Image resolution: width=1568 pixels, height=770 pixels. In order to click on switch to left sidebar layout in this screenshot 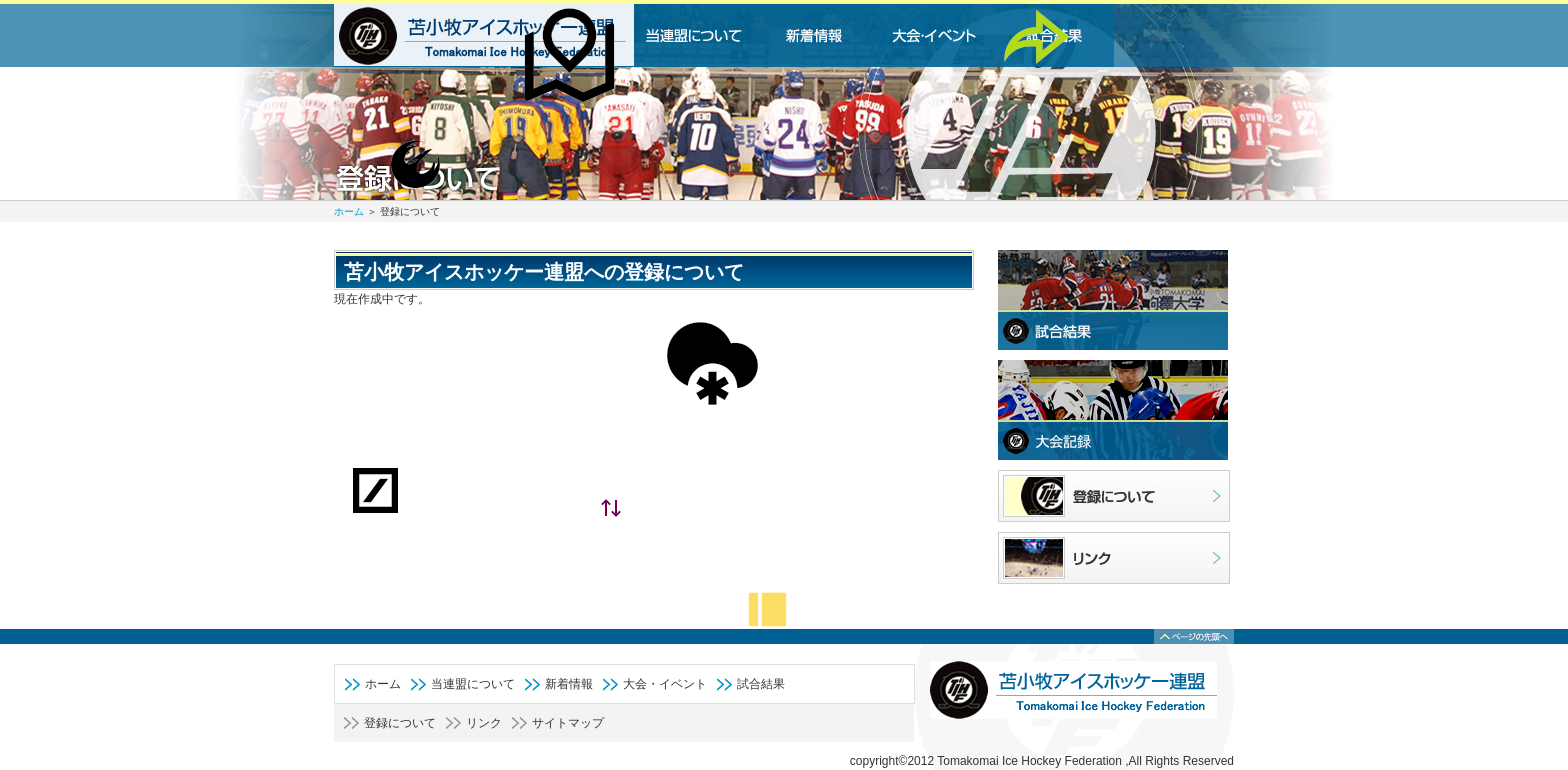, I will do `click(767, 609)`.